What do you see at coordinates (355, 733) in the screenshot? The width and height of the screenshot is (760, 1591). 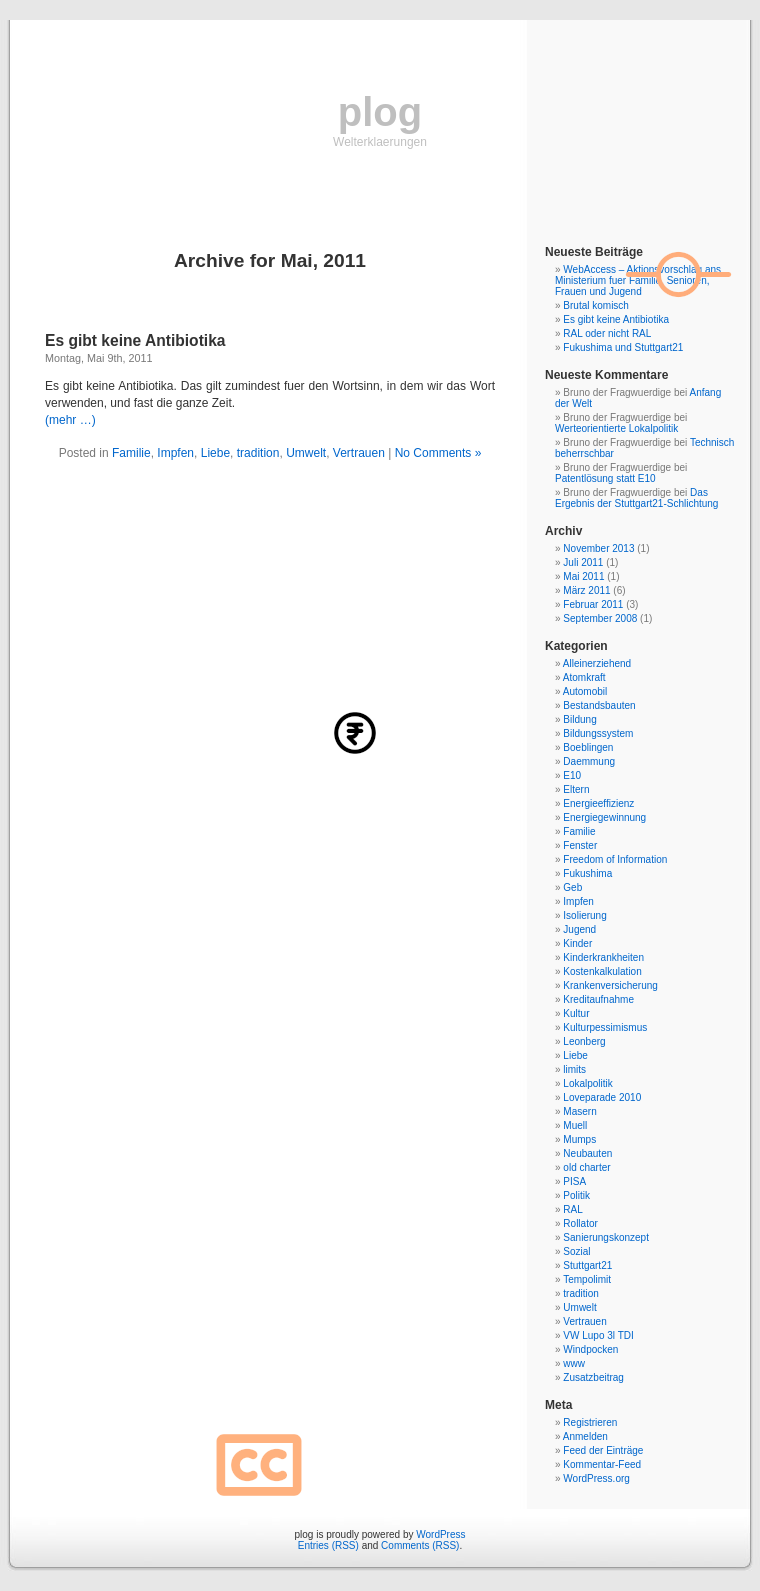 I see `view balance in Indian rupees` at bounding box center [355, 733].